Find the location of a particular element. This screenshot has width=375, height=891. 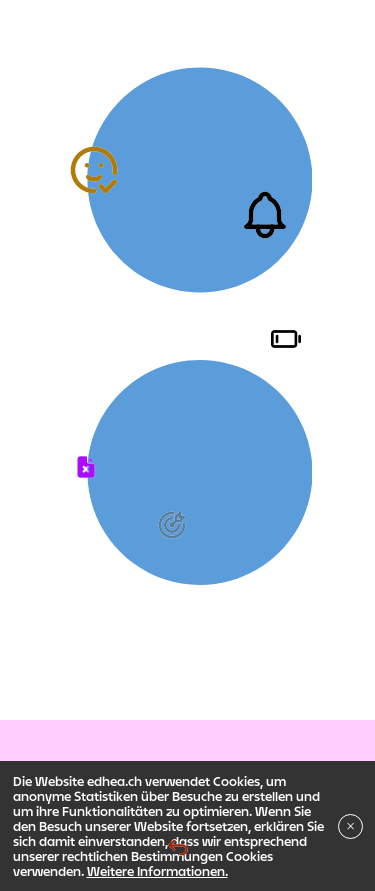

confirm mood or emotional check-in is located at coordinates (94, 170).